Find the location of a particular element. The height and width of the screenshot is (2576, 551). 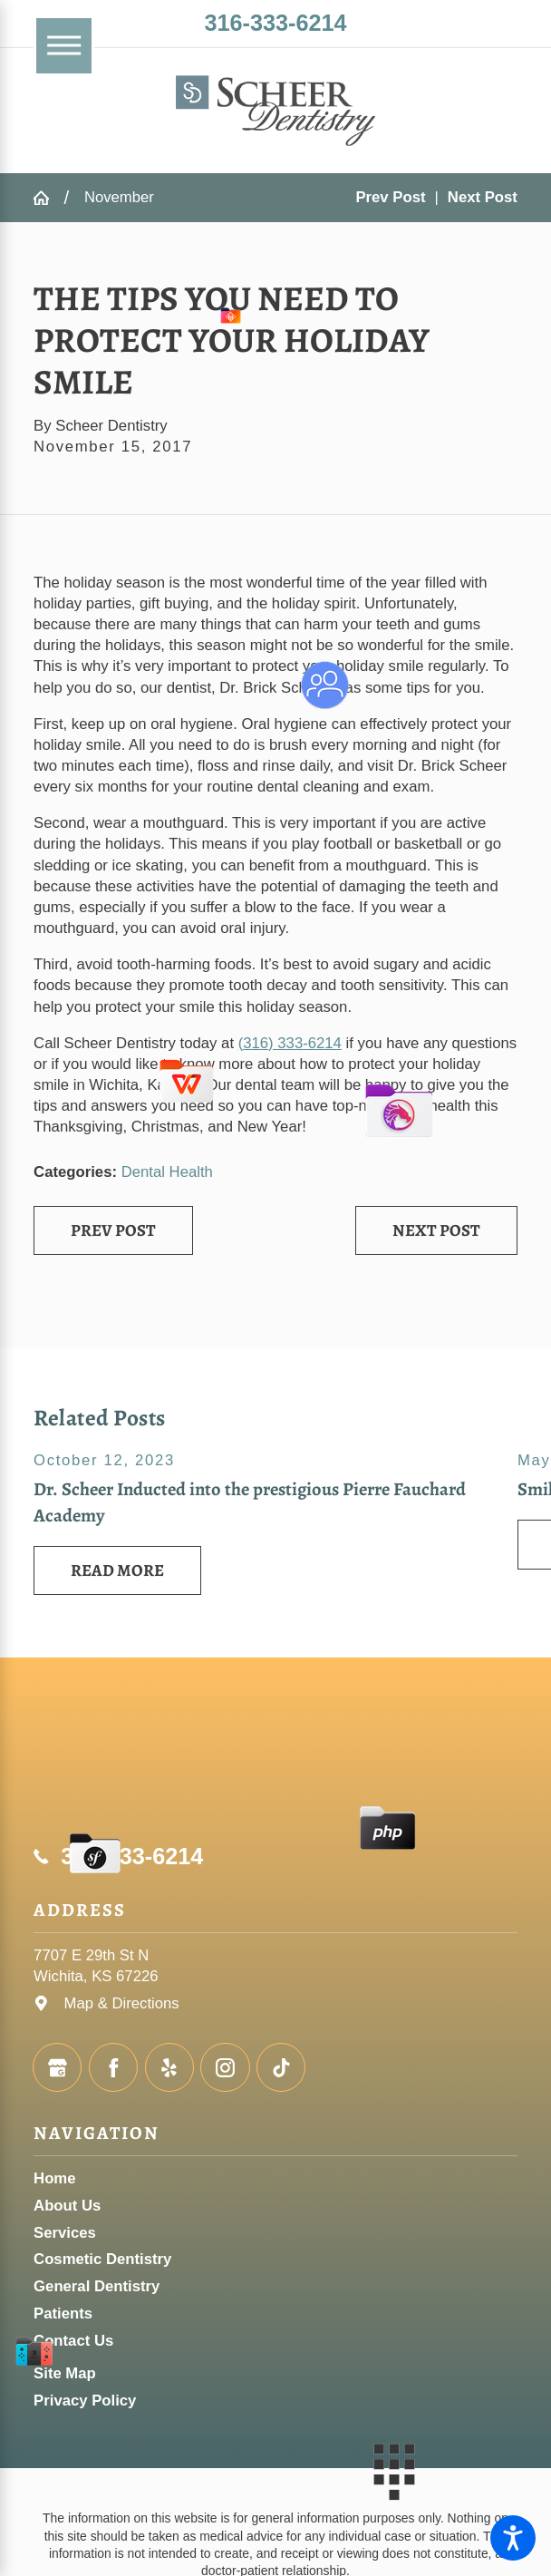

open WPS Office documents folder is located at coordinates (186, 1082).